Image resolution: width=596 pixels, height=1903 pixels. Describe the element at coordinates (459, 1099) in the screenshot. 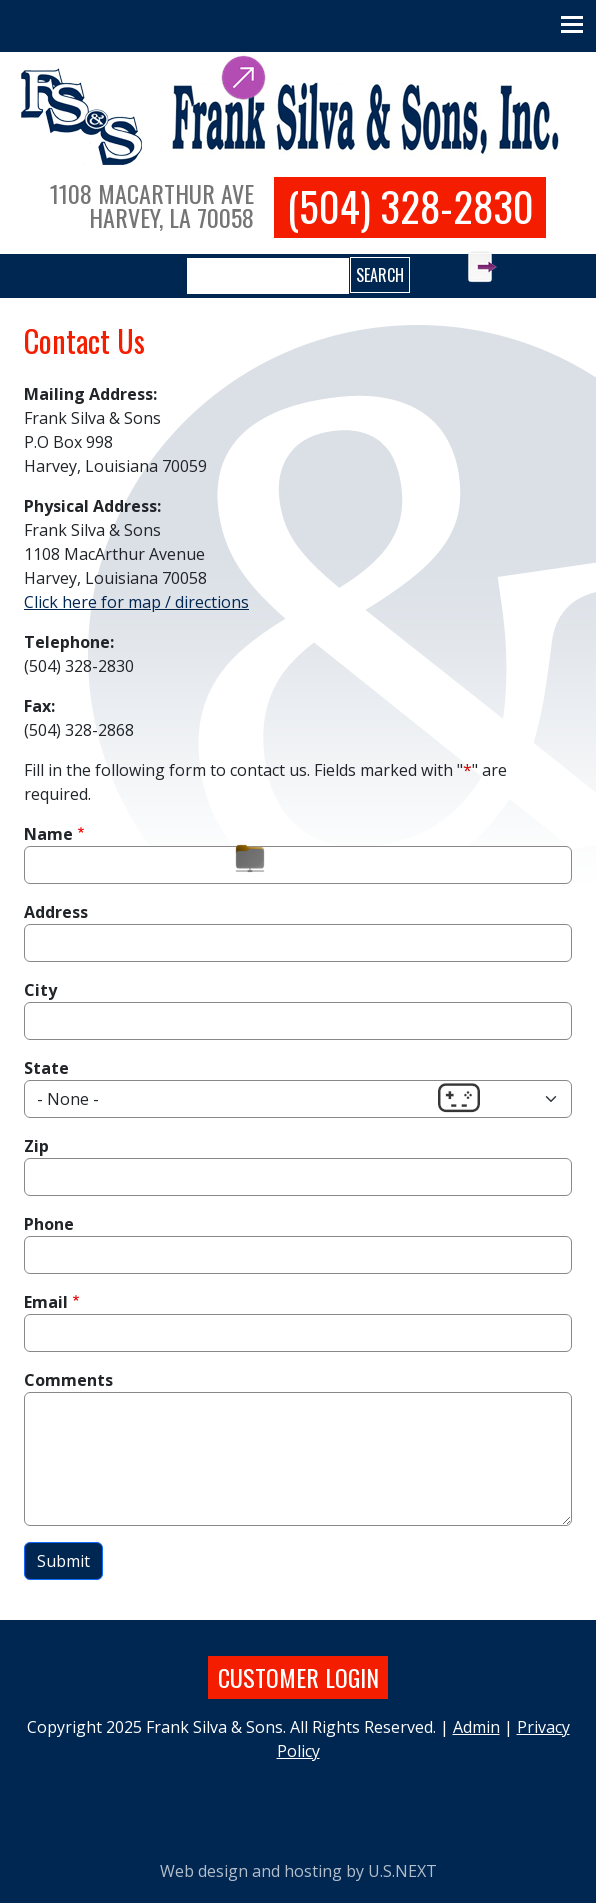

I see `connect a game controller` at that location.